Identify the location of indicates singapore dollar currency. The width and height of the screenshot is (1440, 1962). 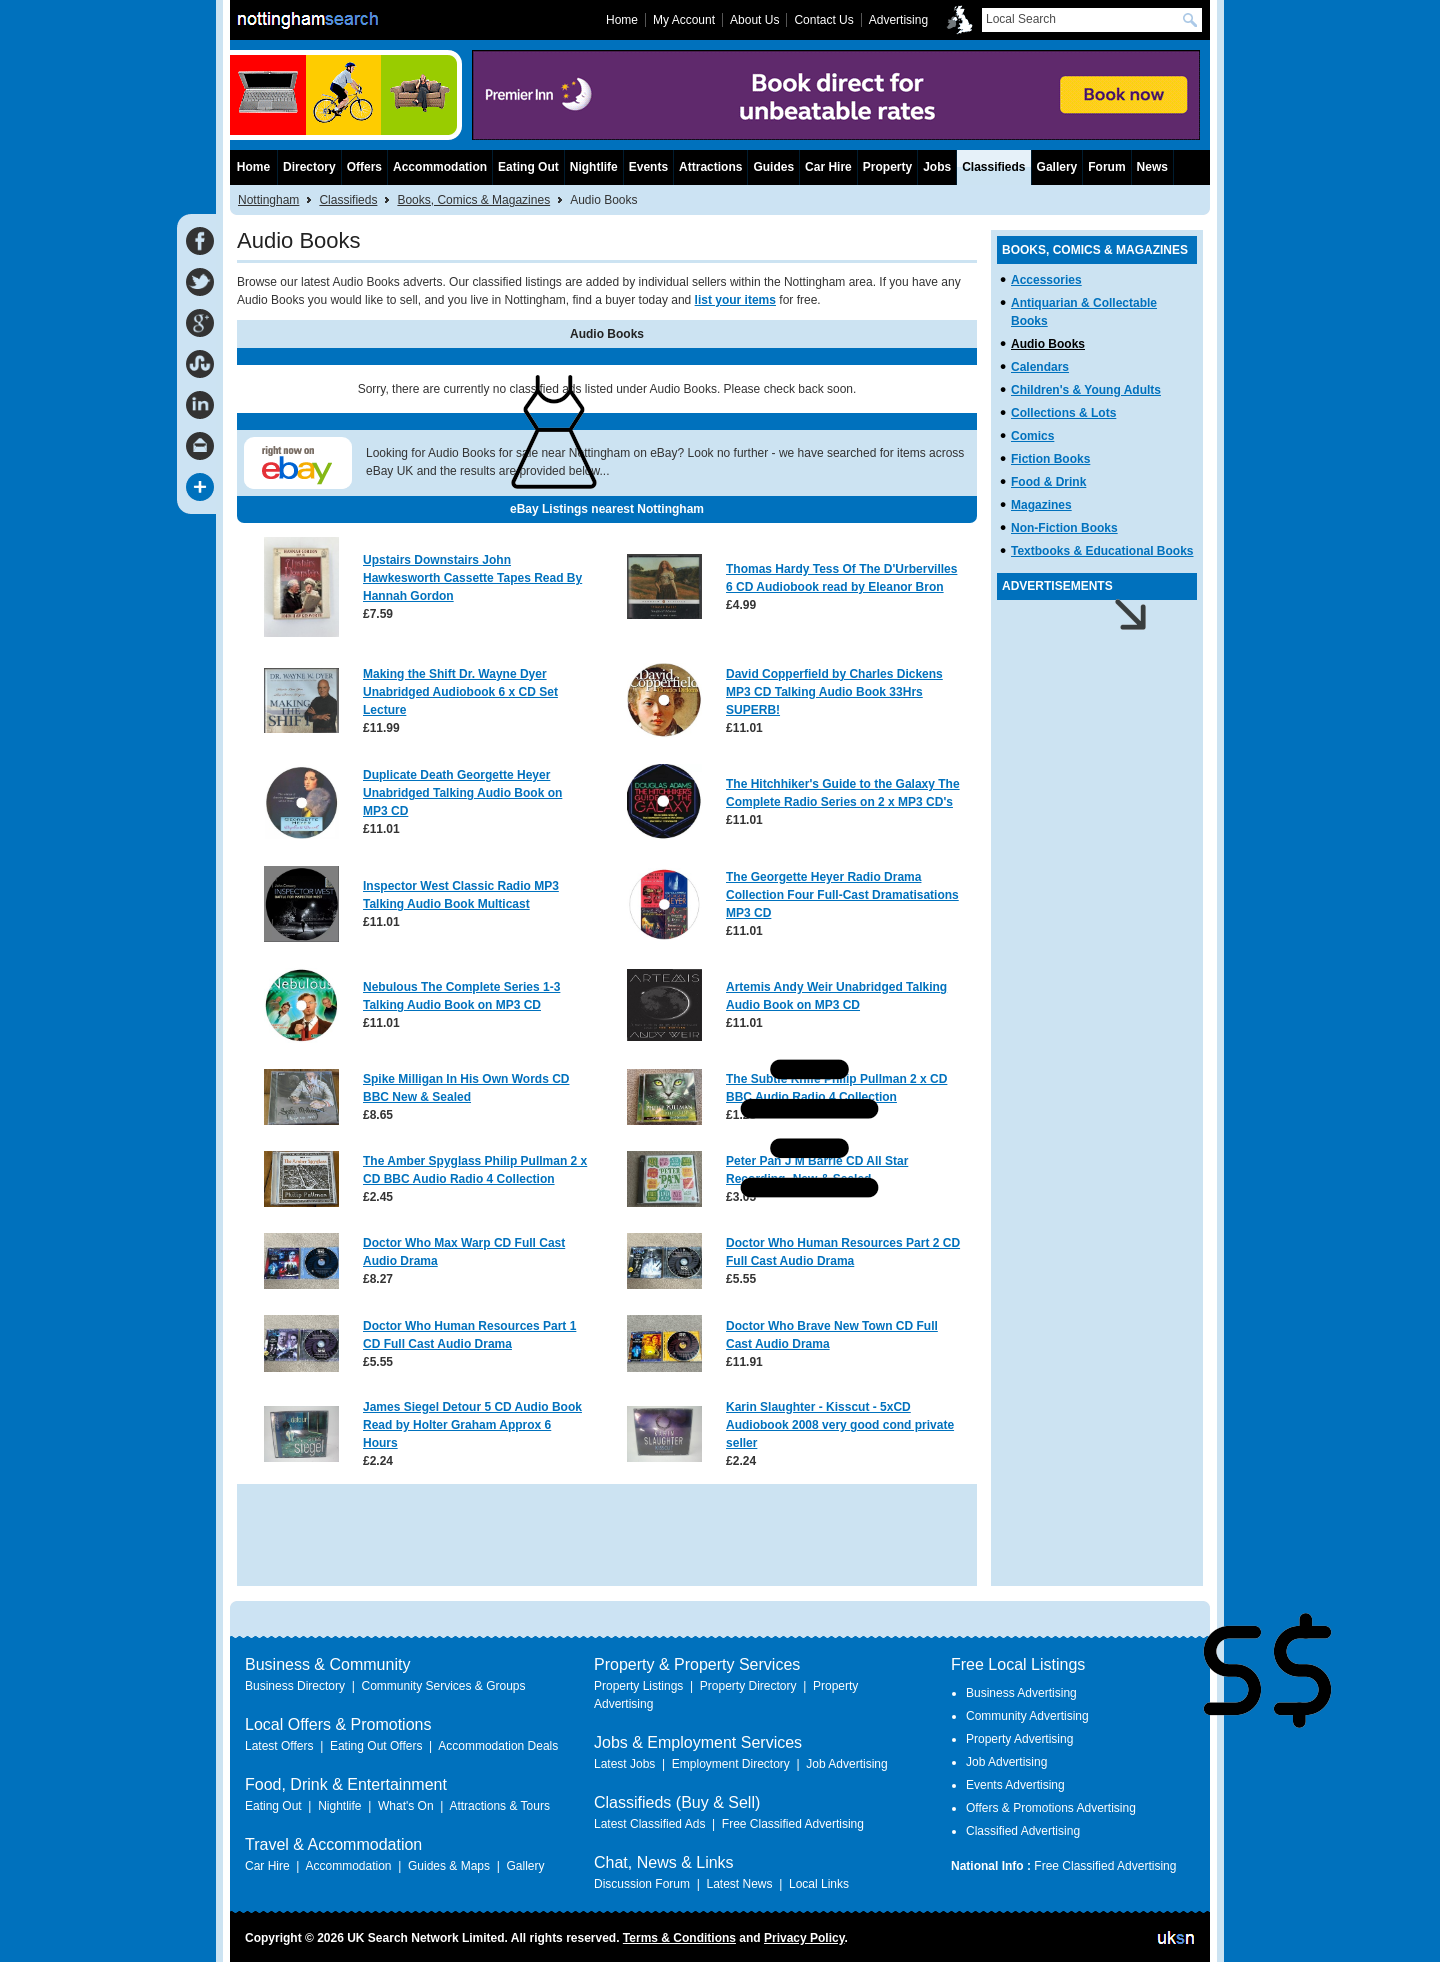
(1267, 1670).